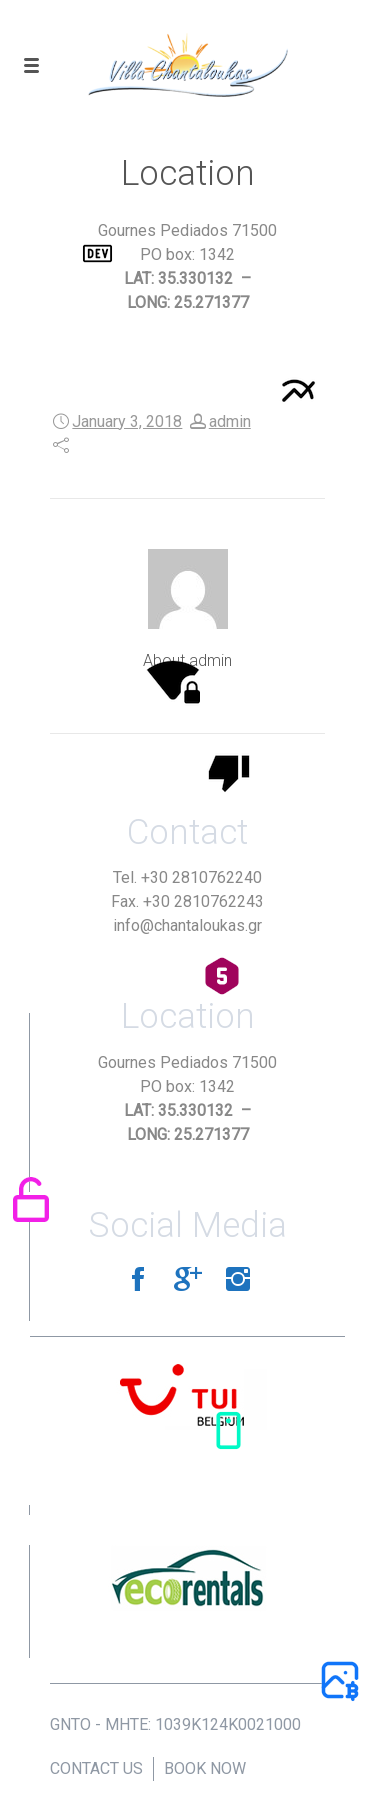  I want to click on visit dev.to developer community, so click(97, 253).